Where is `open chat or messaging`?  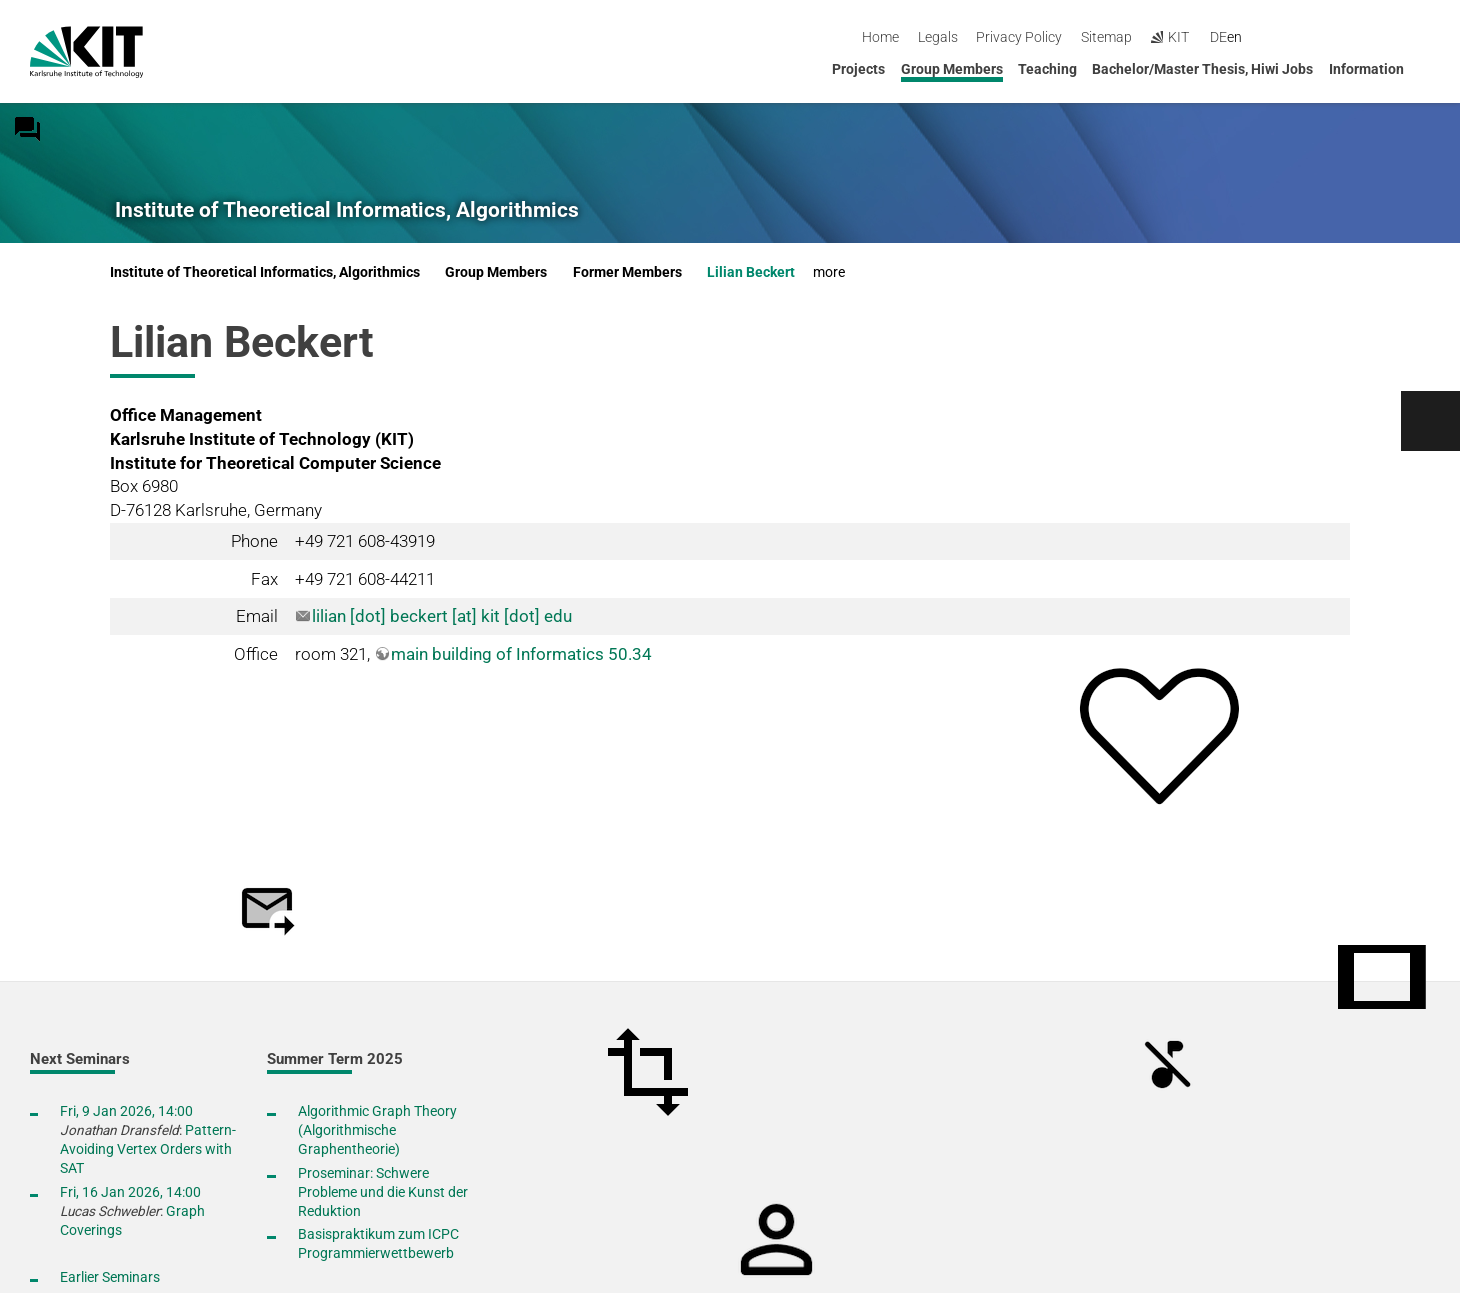
open chat or messaging is located at coordinates (27, 129).